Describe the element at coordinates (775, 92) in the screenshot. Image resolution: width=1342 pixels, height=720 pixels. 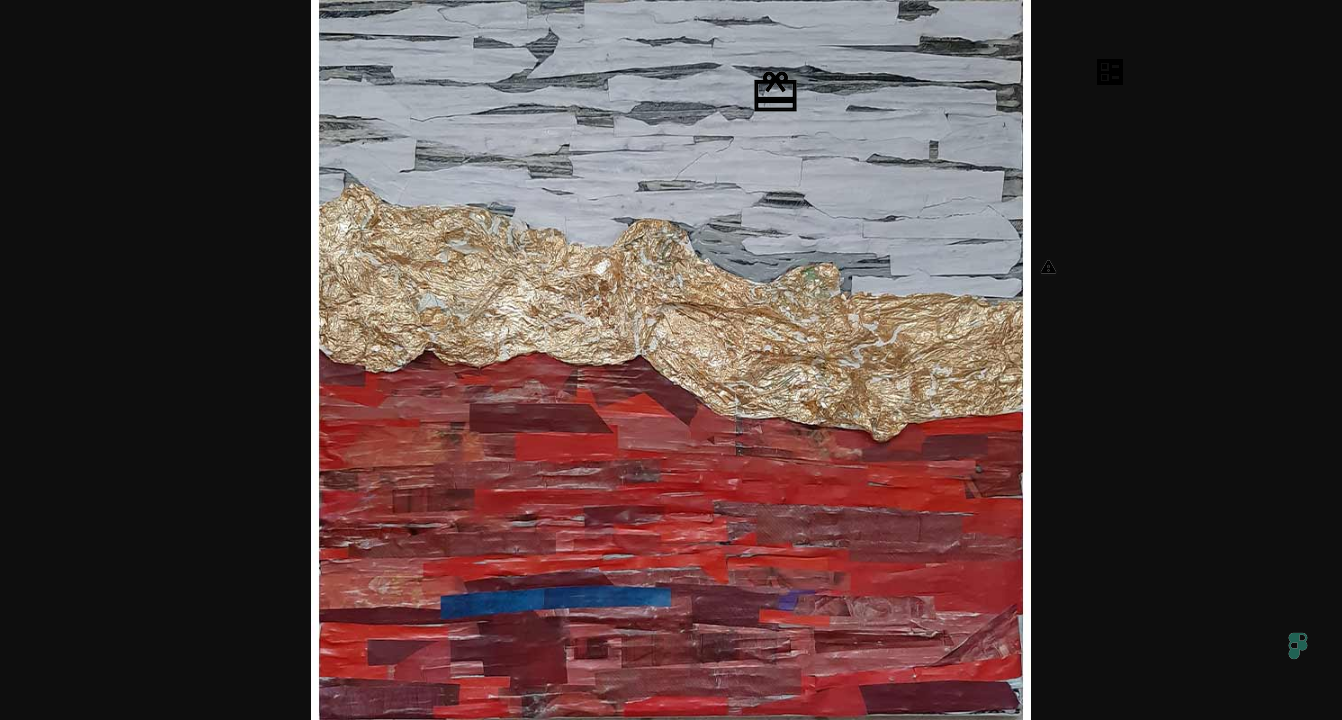
I see `view or redeem a gift card` at that location.